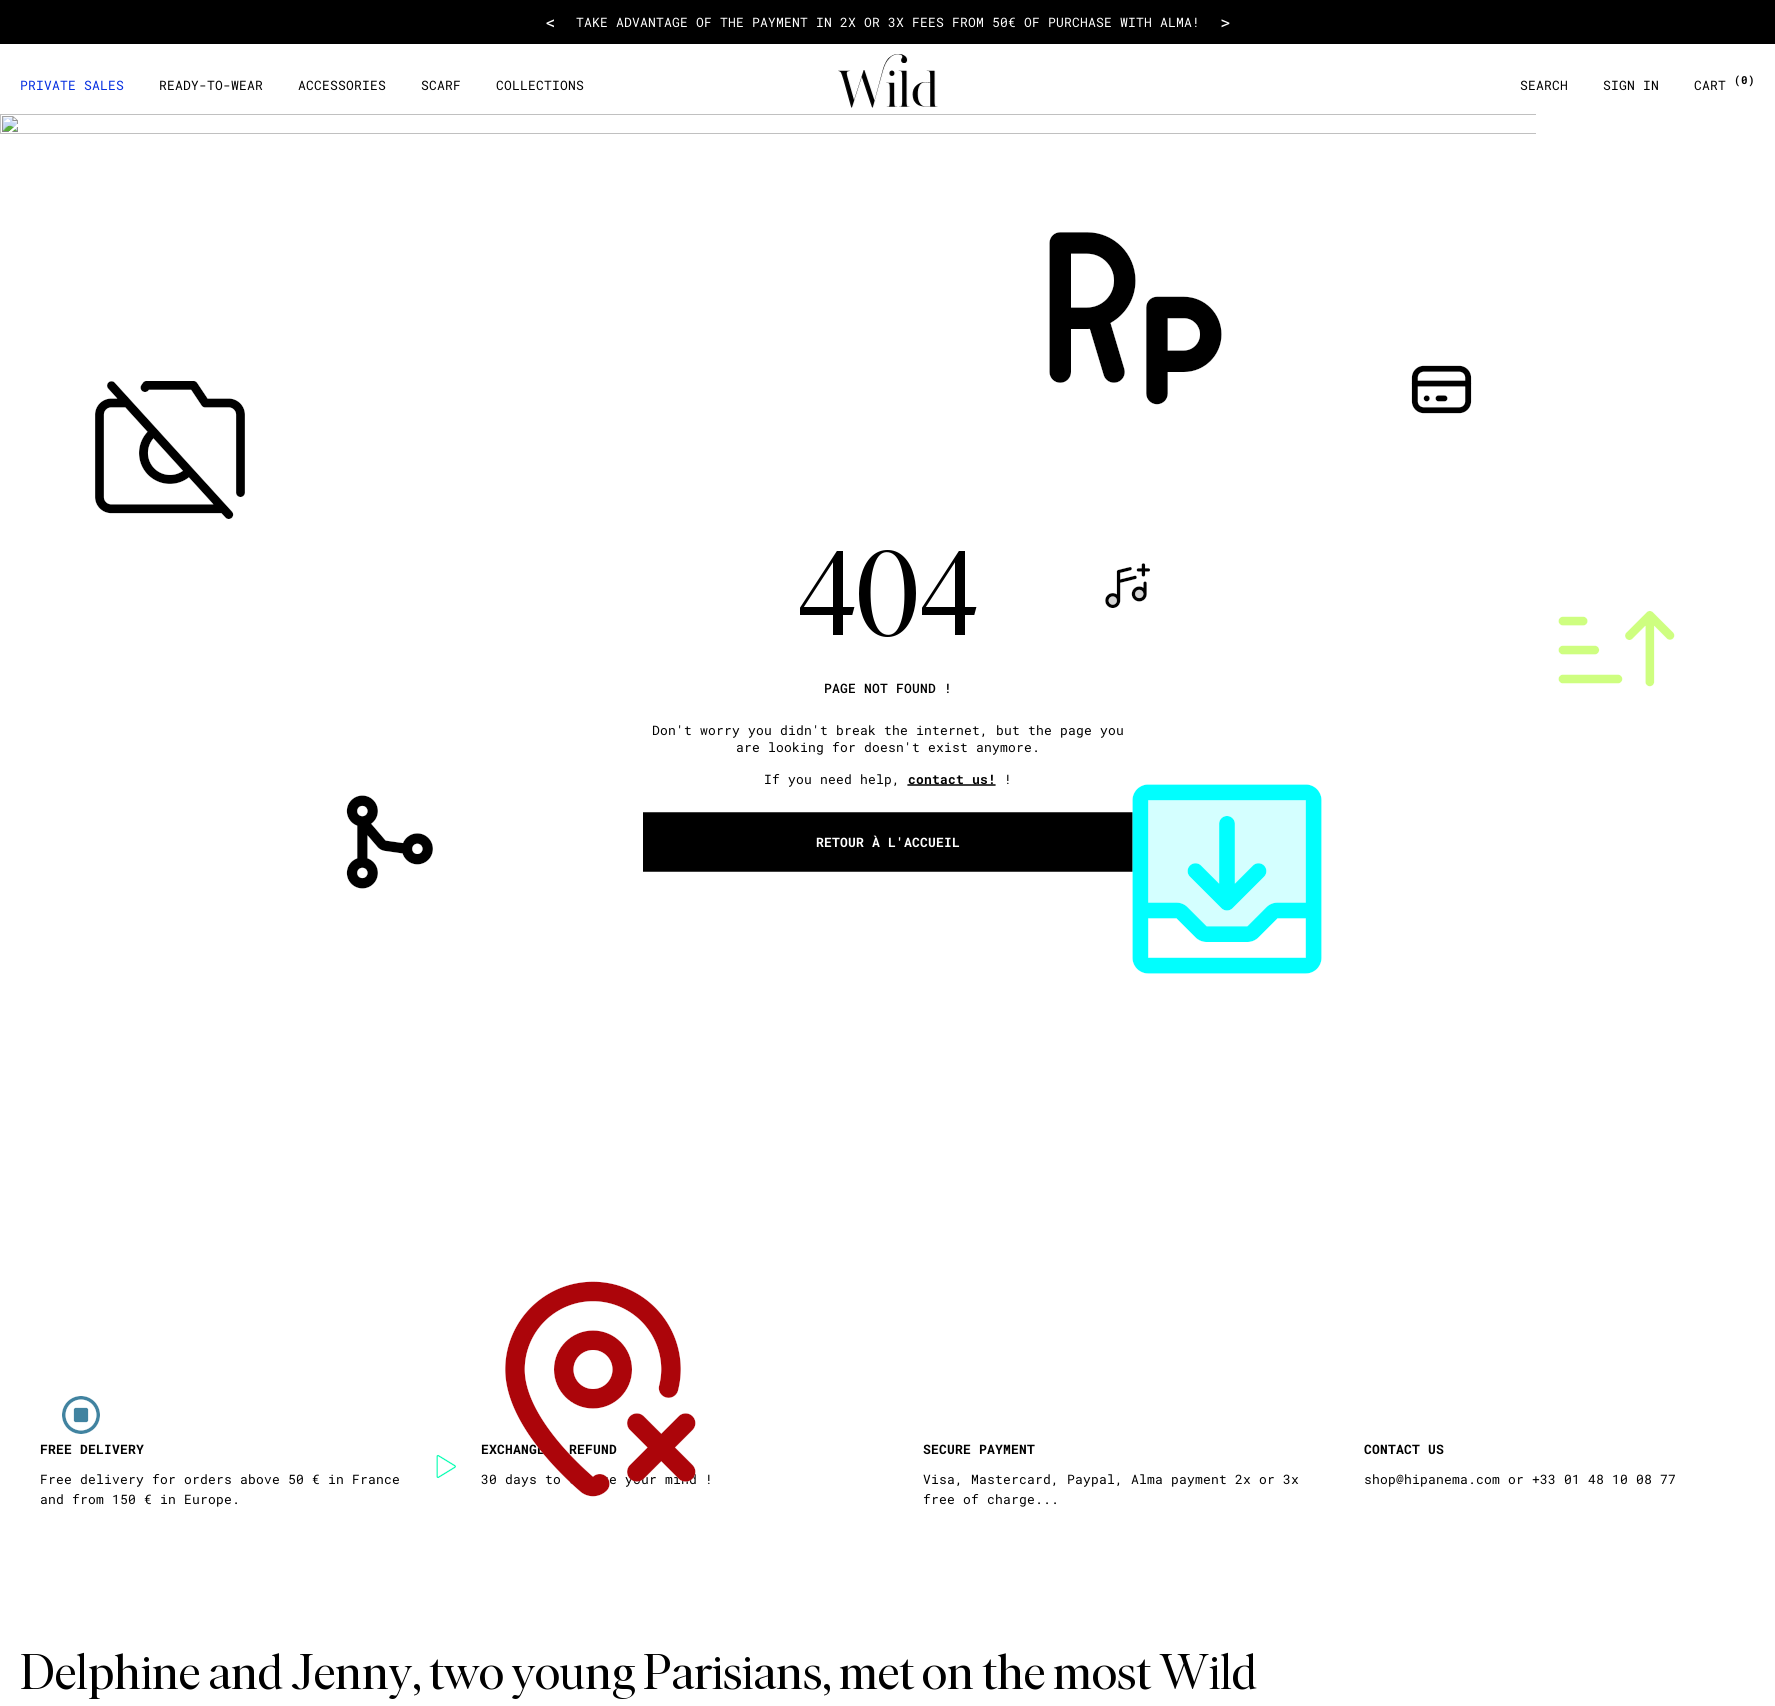  What do you see at coordinates (81, 1415) in the screenshot?
I see `stop media playback` at bounding box center [81, 1415].